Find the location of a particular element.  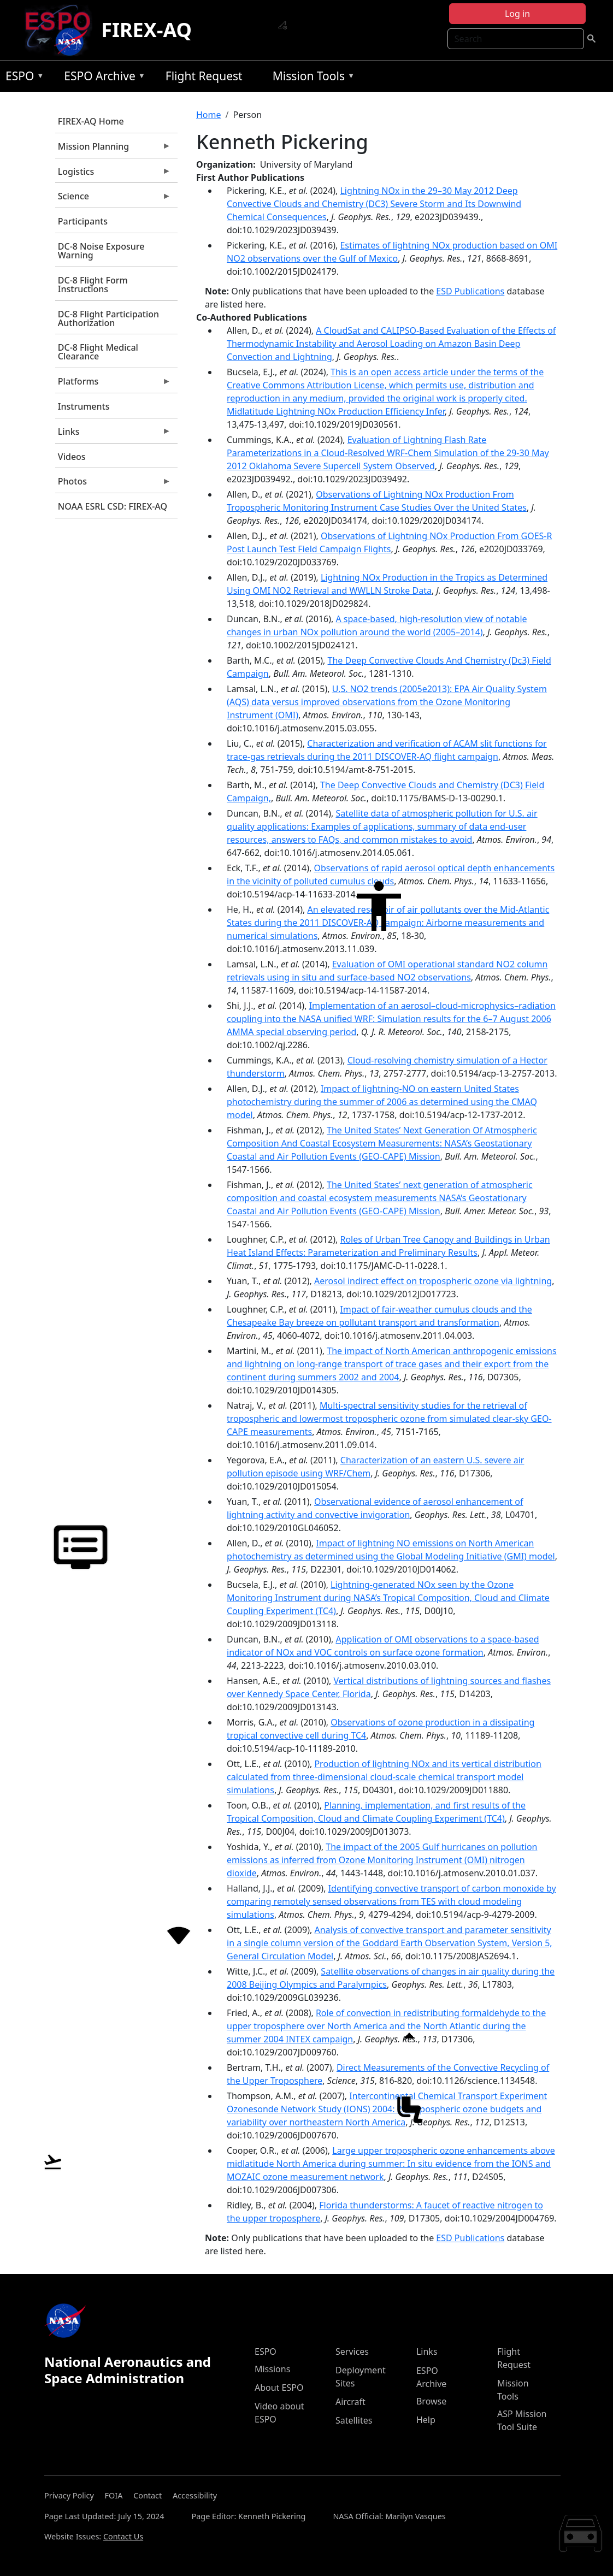

access accessibility settings is located at coordinates (379, 906).